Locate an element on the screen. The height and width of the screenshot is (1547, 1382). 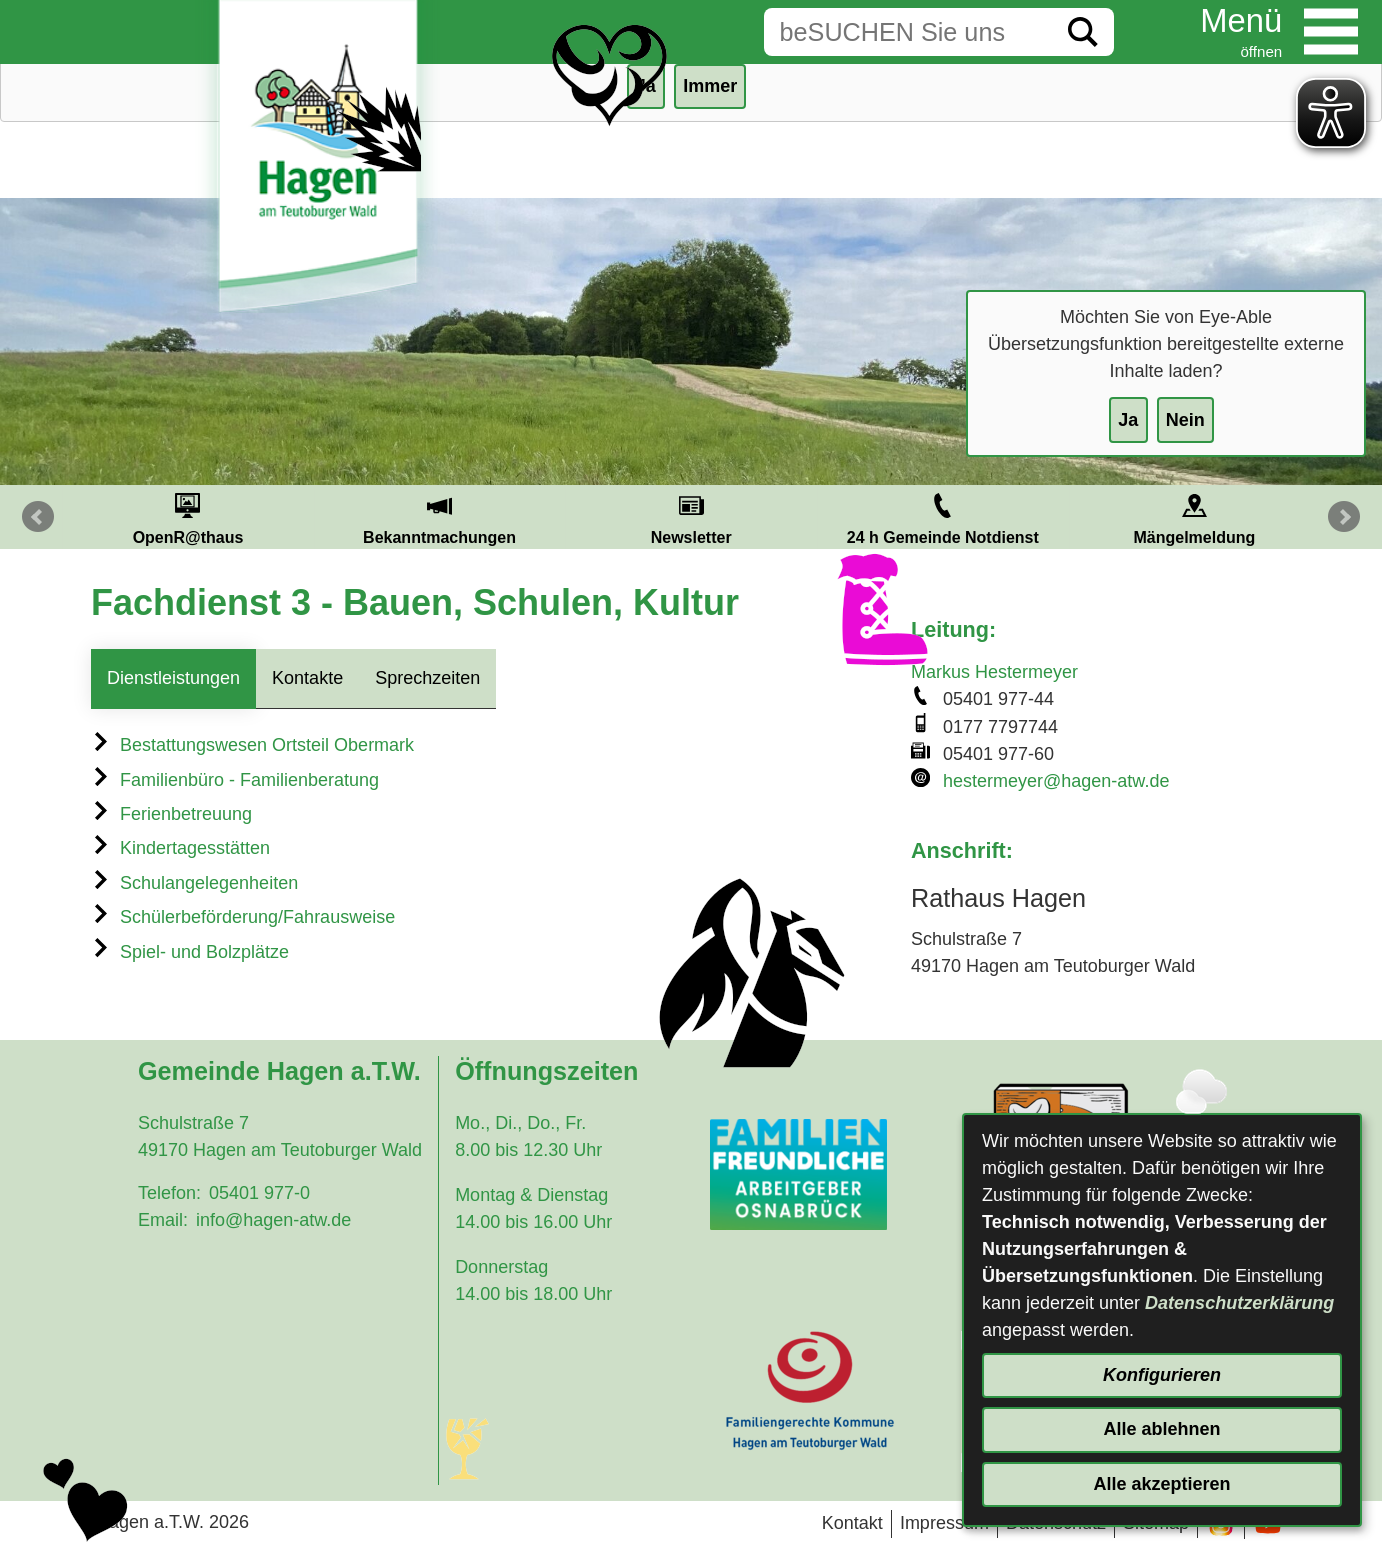
indicates a charm or affection bonus in gameplay is located at coordinates (85, 1500).